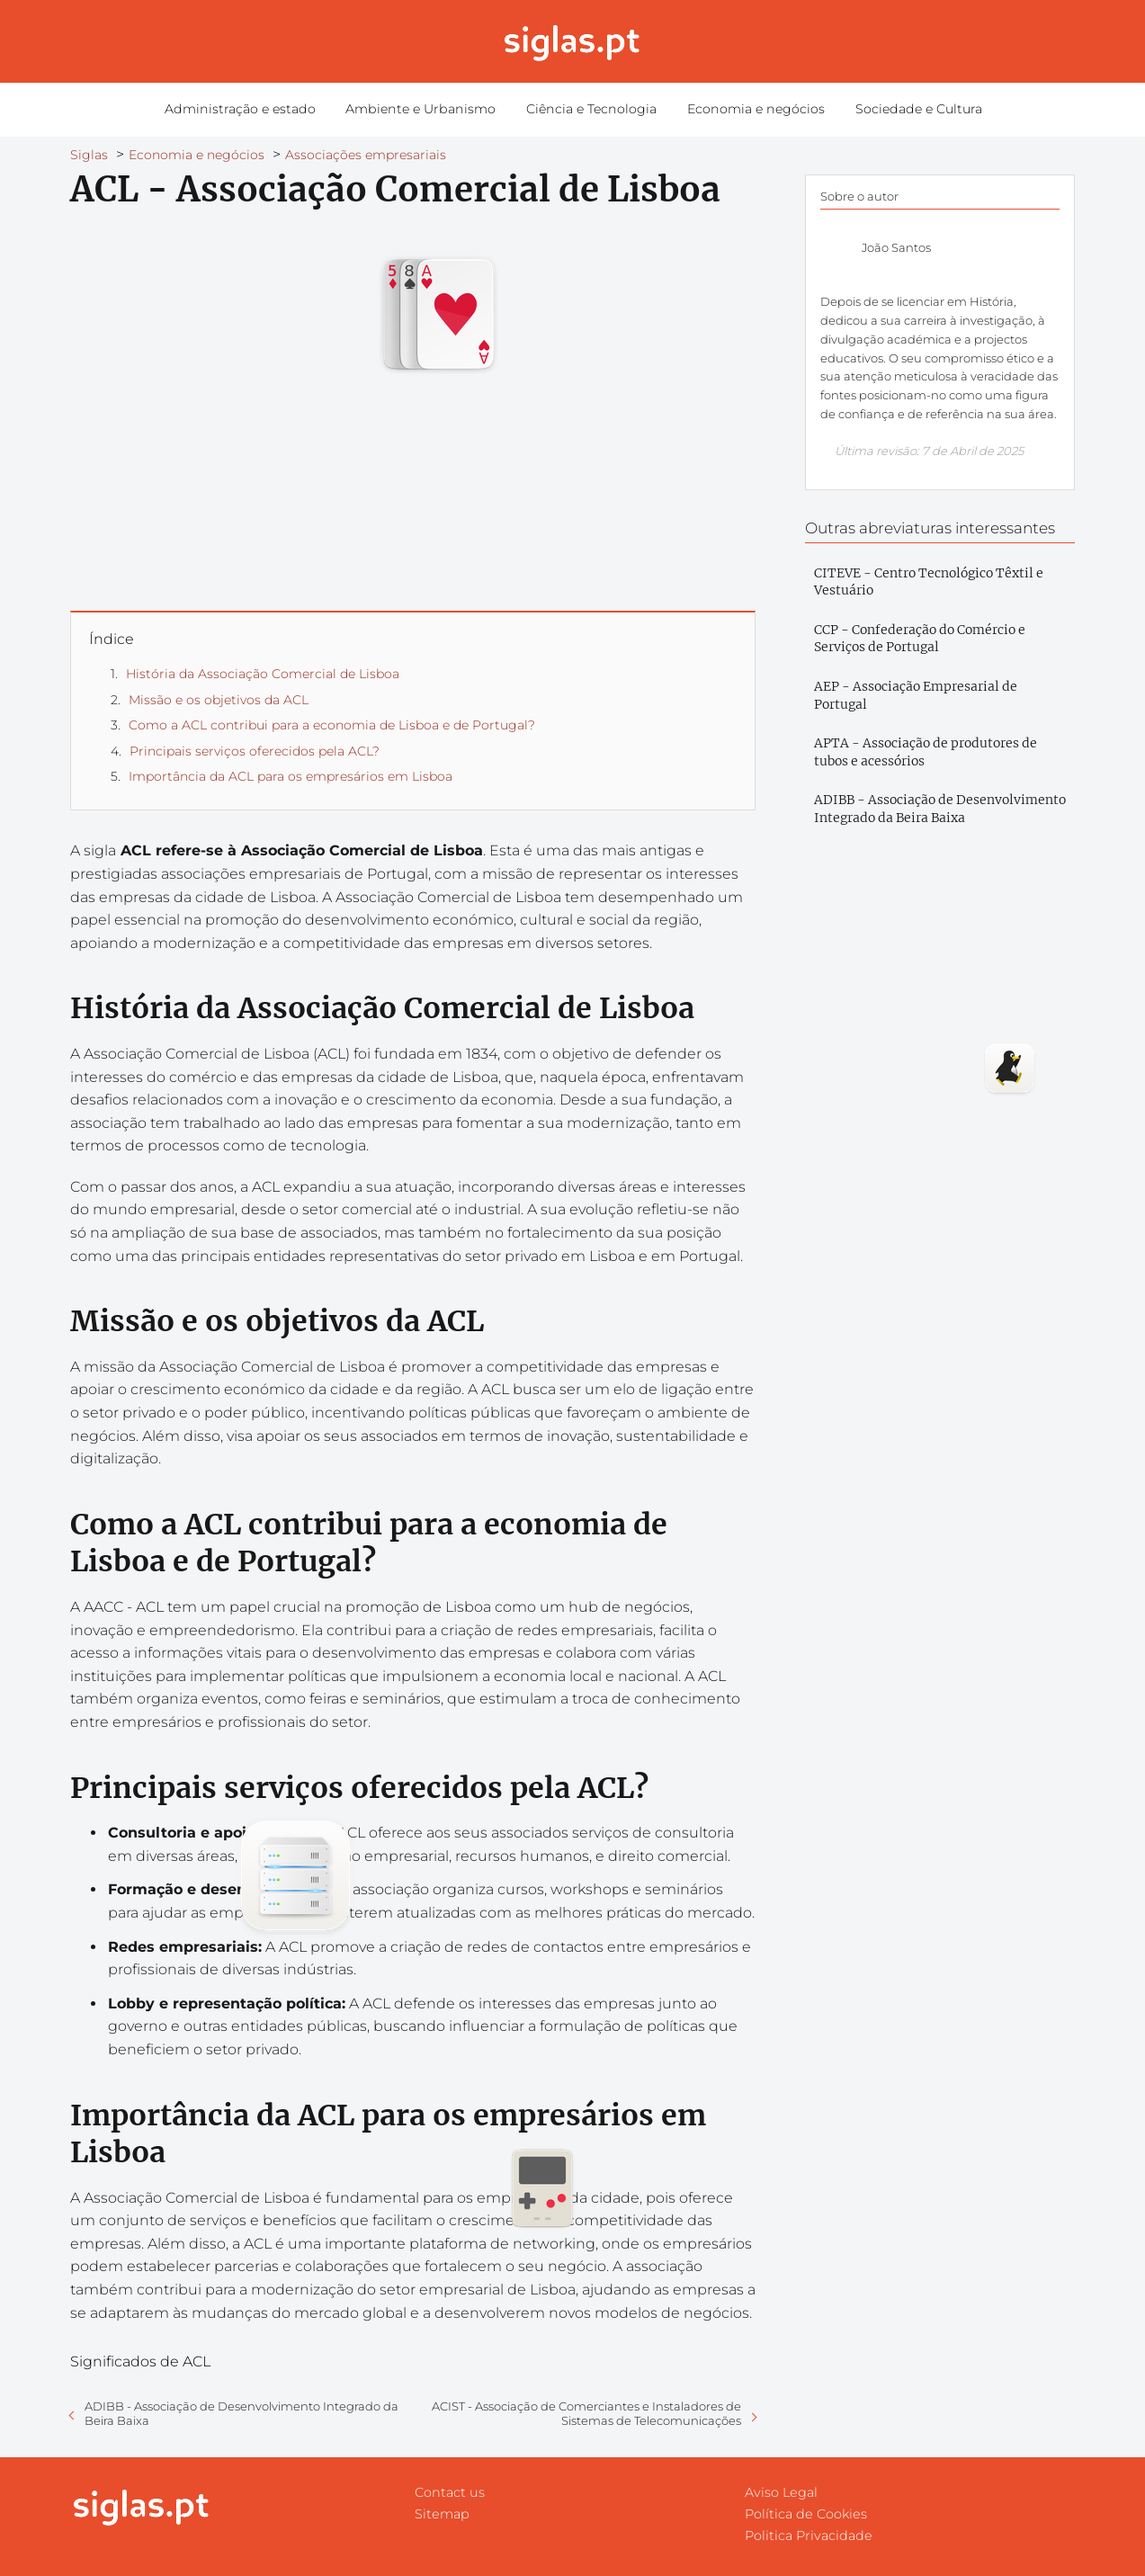  What do you see at coordinates (438, 314) in the screenshot?
I see `open solitaire card game` at bounding box center [438, 314].